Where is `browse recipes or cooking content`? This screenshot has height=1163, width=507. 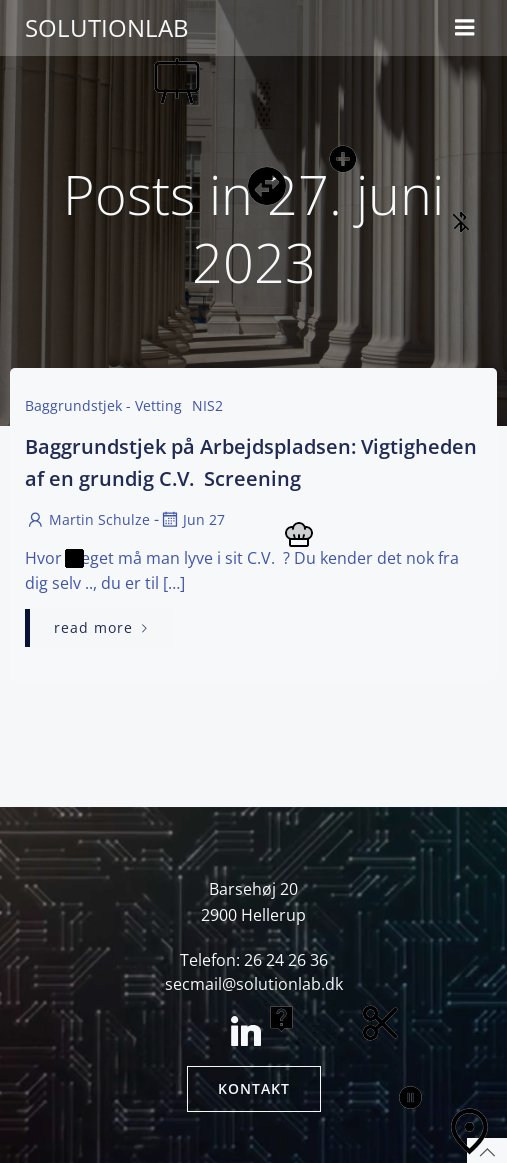
browse recipes or cooking content is located at coordinates (299, 535).